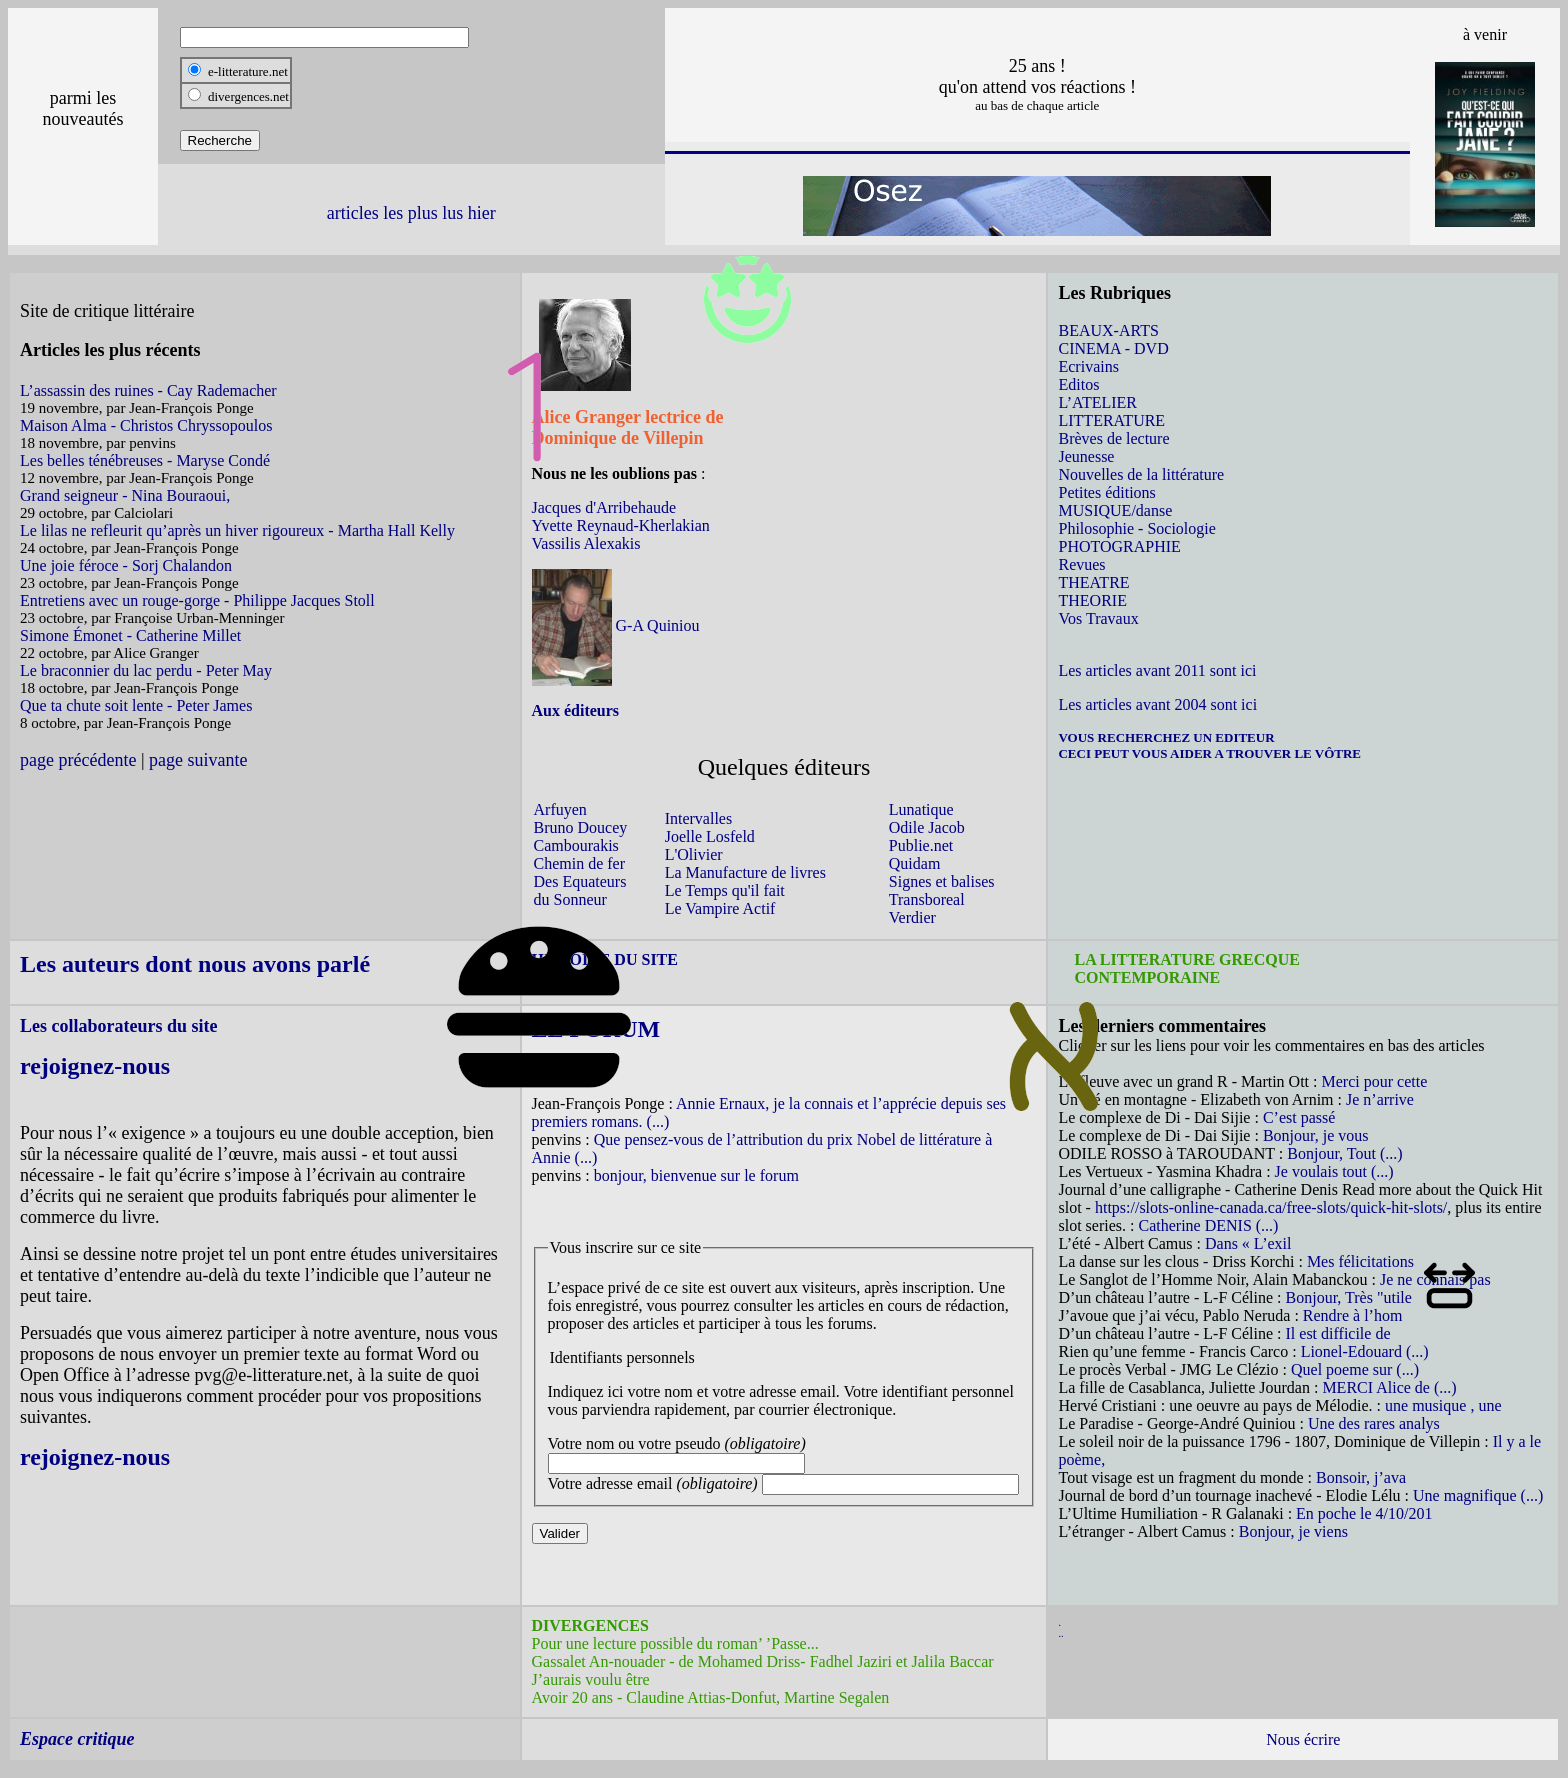  I want to click on access food or restaurant options, so click(539, 1007).